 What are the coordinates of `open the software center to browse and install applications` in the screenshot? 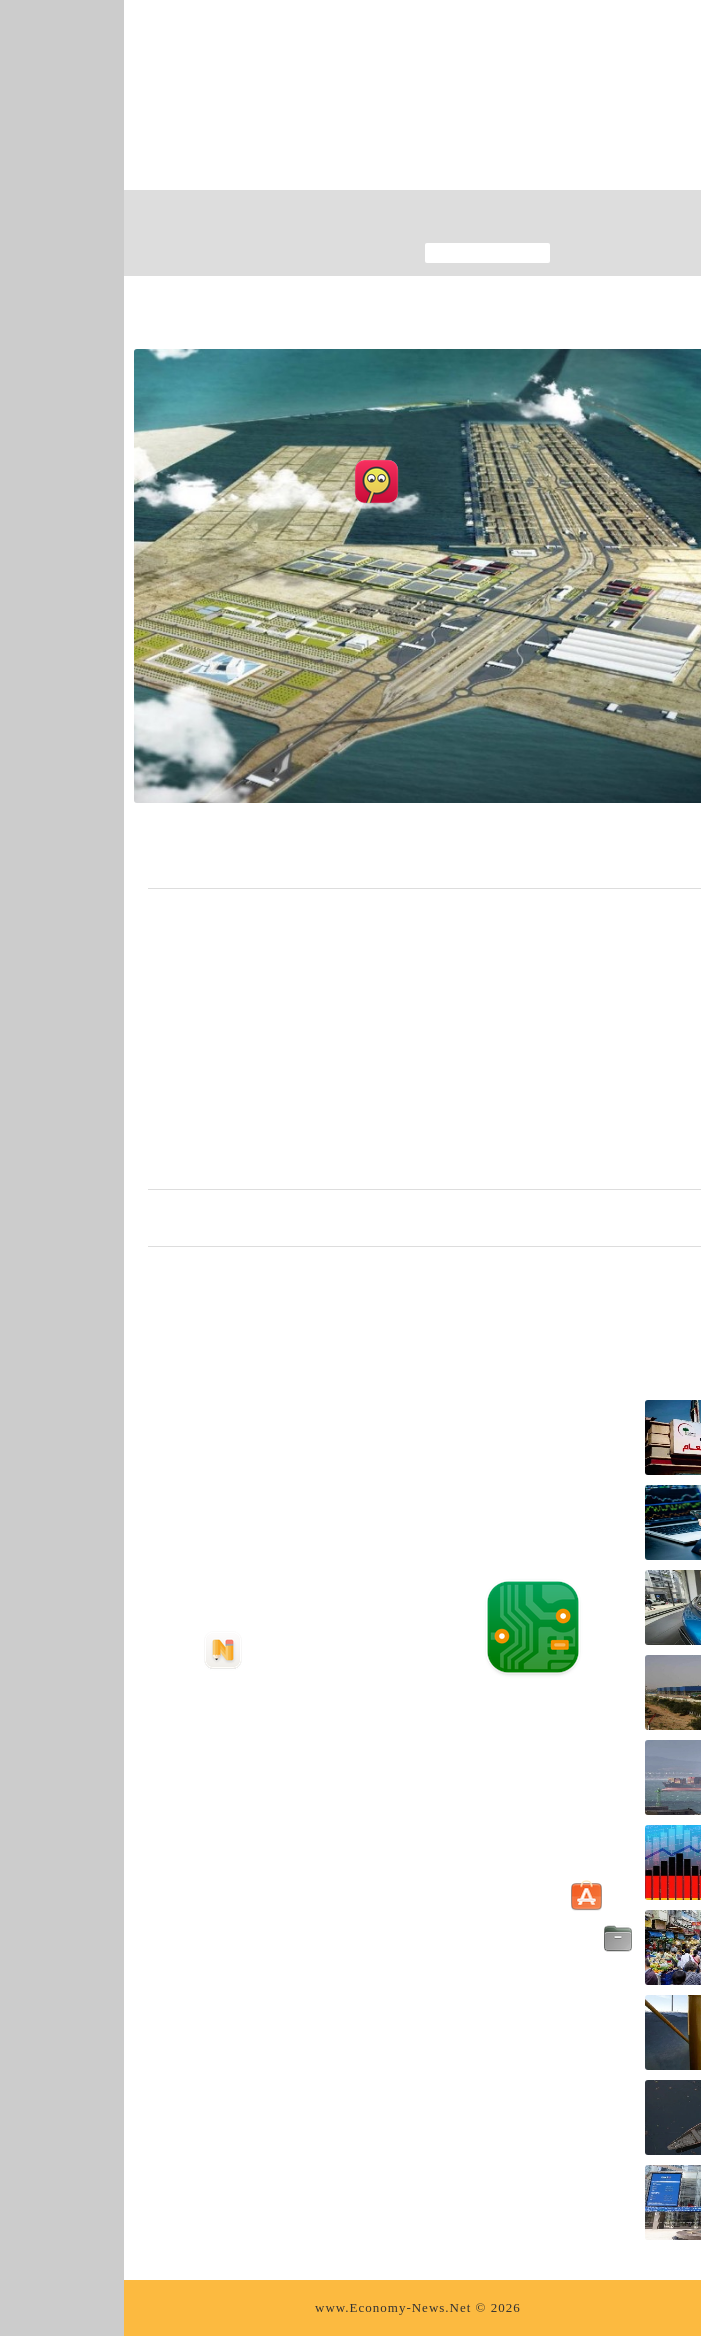 It's located at (586, 1896).